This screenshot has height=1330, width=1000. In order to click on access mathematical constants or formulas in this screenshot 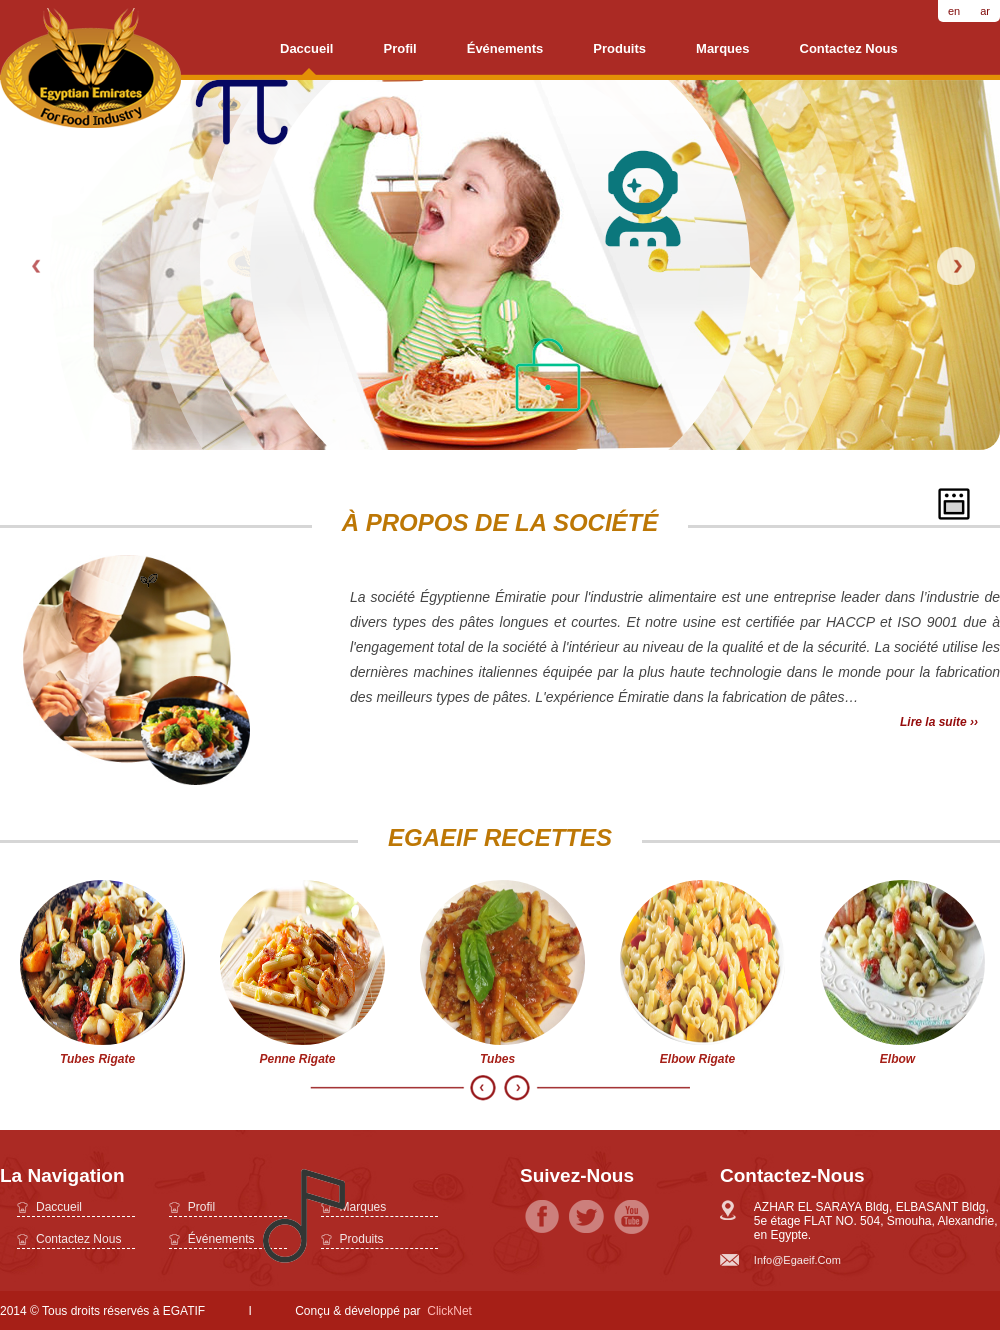, I will do `click(243, 110)`.